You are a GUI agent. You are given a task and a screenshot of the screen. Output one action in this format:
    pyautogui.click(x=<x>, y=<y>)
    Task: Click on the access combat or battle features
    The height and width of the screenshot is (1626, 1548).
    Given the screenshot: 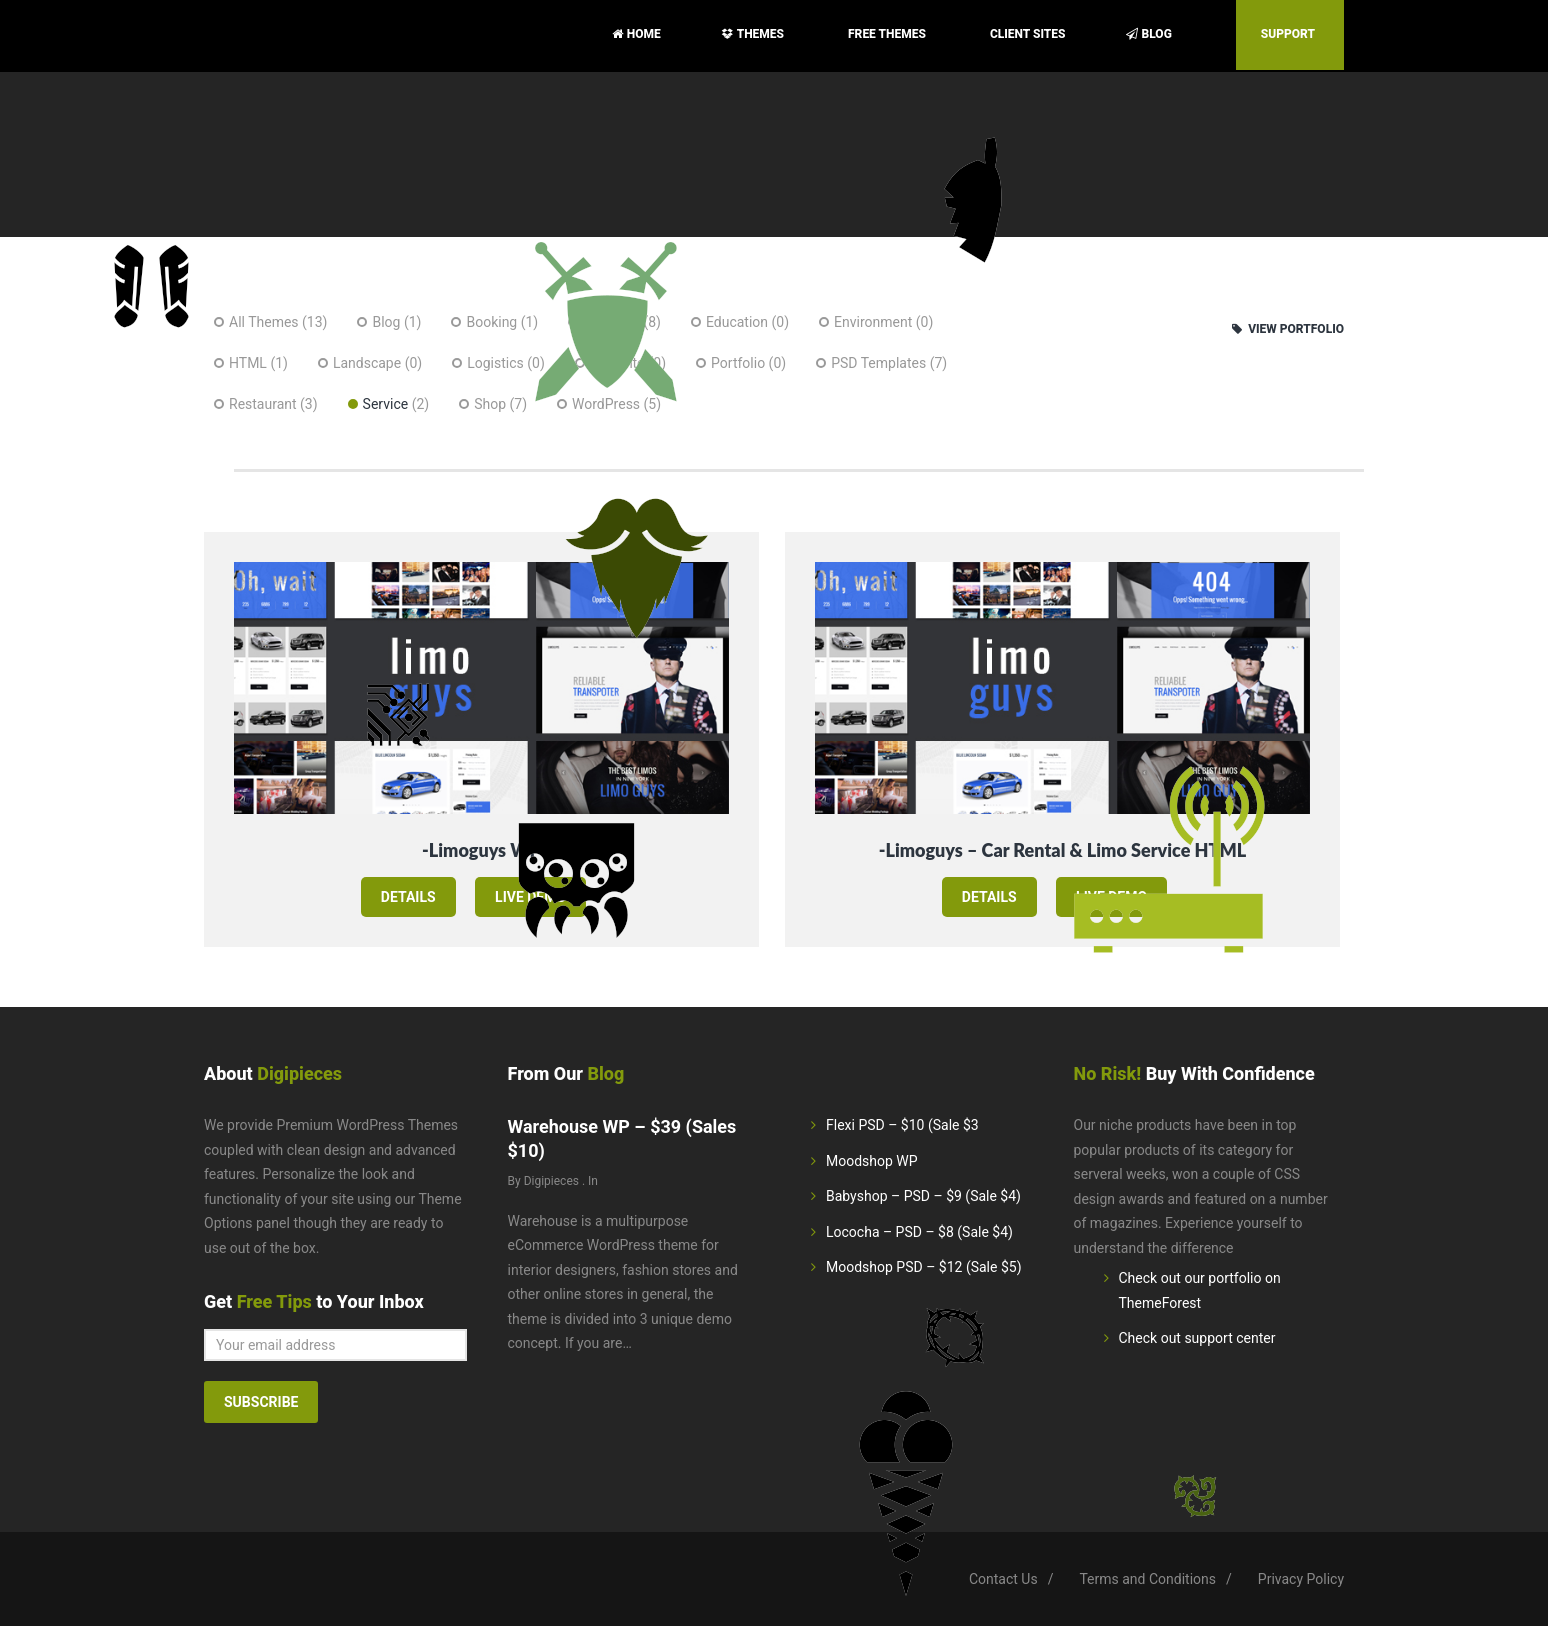 What is the action you would take?
    pyautogui.click(x=605, y=322)
    